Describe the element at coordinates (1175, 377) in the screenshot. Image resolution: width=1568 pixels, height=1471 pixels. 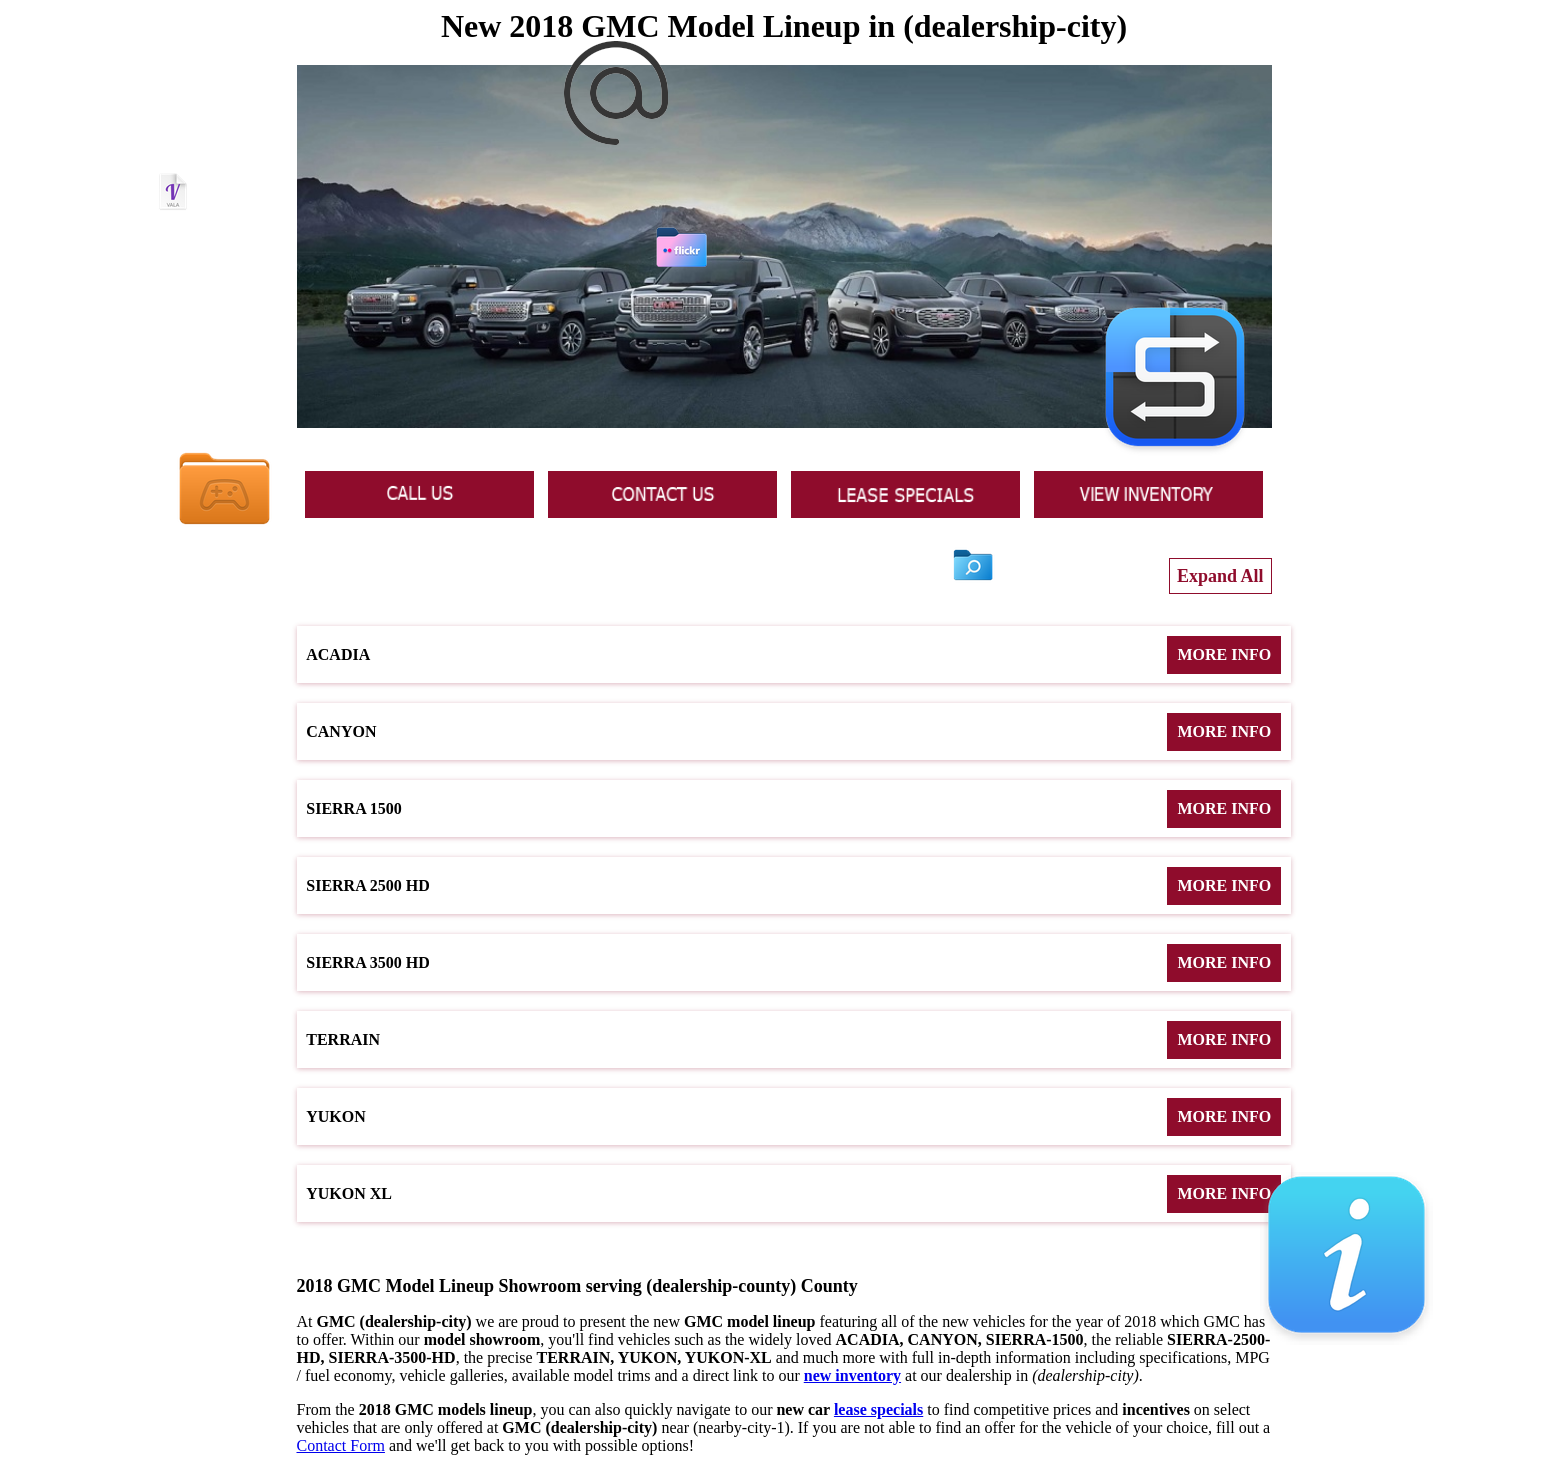
I see `configure windows network sharing settings` at that location.